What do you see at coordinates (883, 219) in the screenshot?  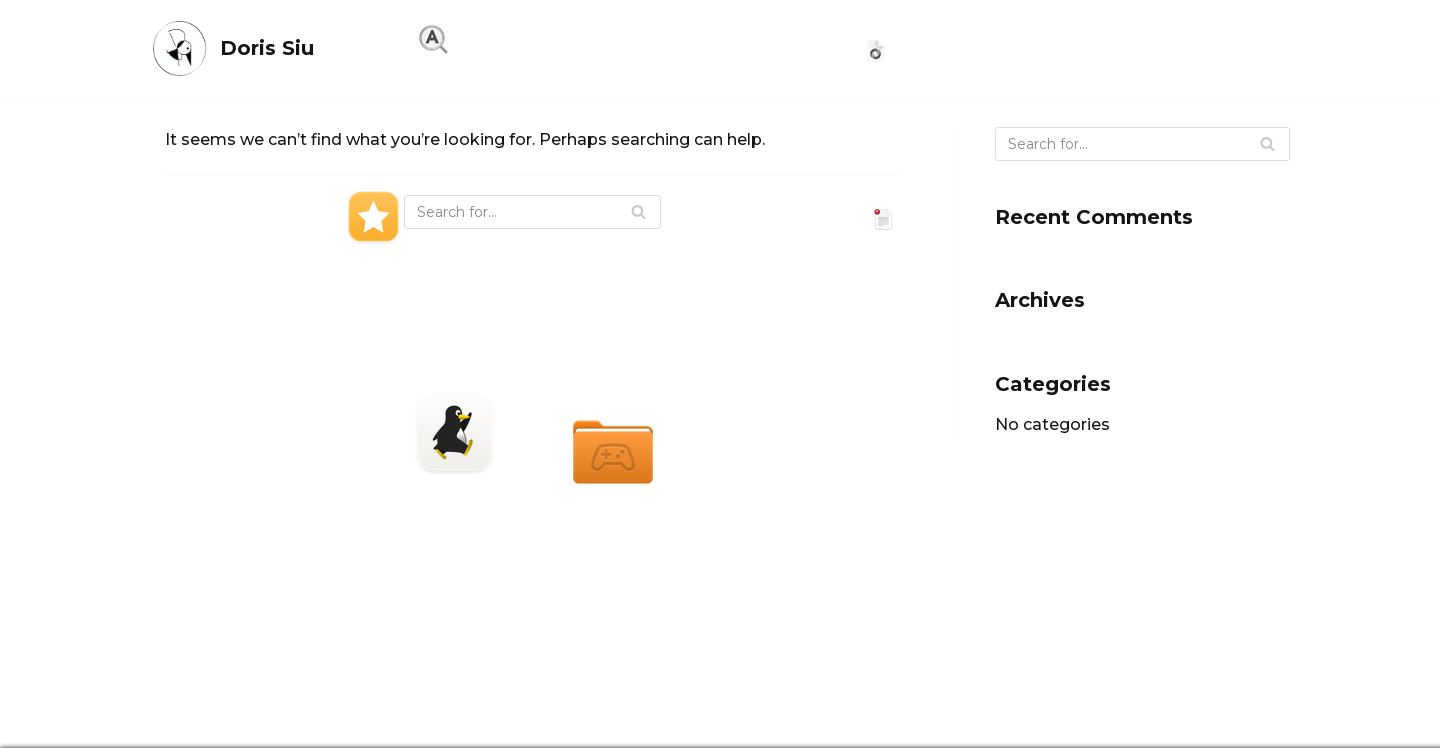 I see `send file via bluetooth` at bounding box center [883, 219].